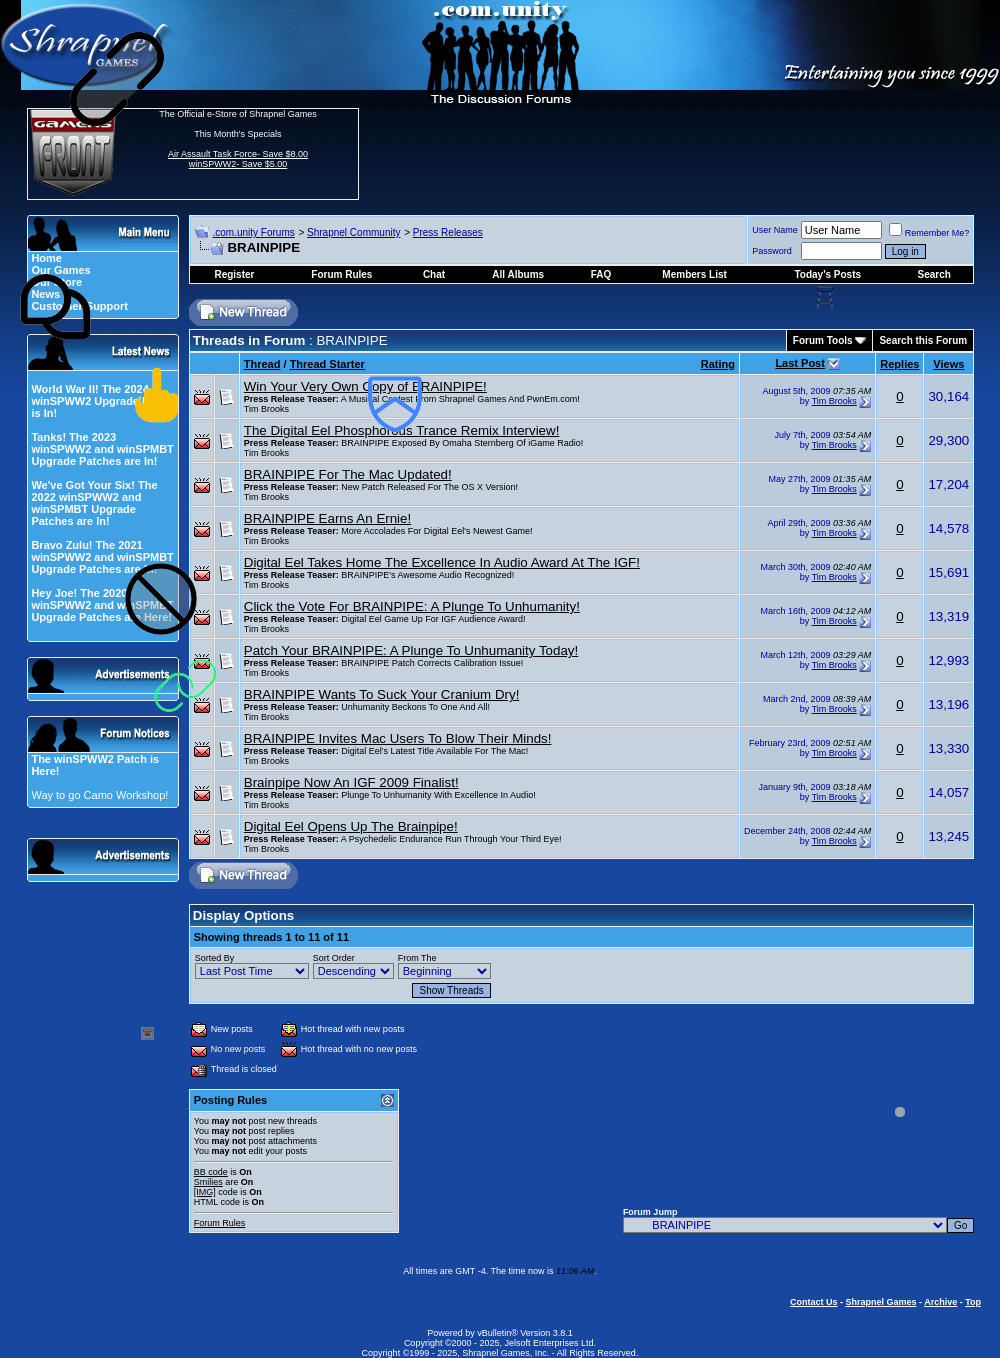 The image size is (1000, 1358). Describe the element at coordinates (185, 685) in the screenshot. I see `copy or share a link` at that location.